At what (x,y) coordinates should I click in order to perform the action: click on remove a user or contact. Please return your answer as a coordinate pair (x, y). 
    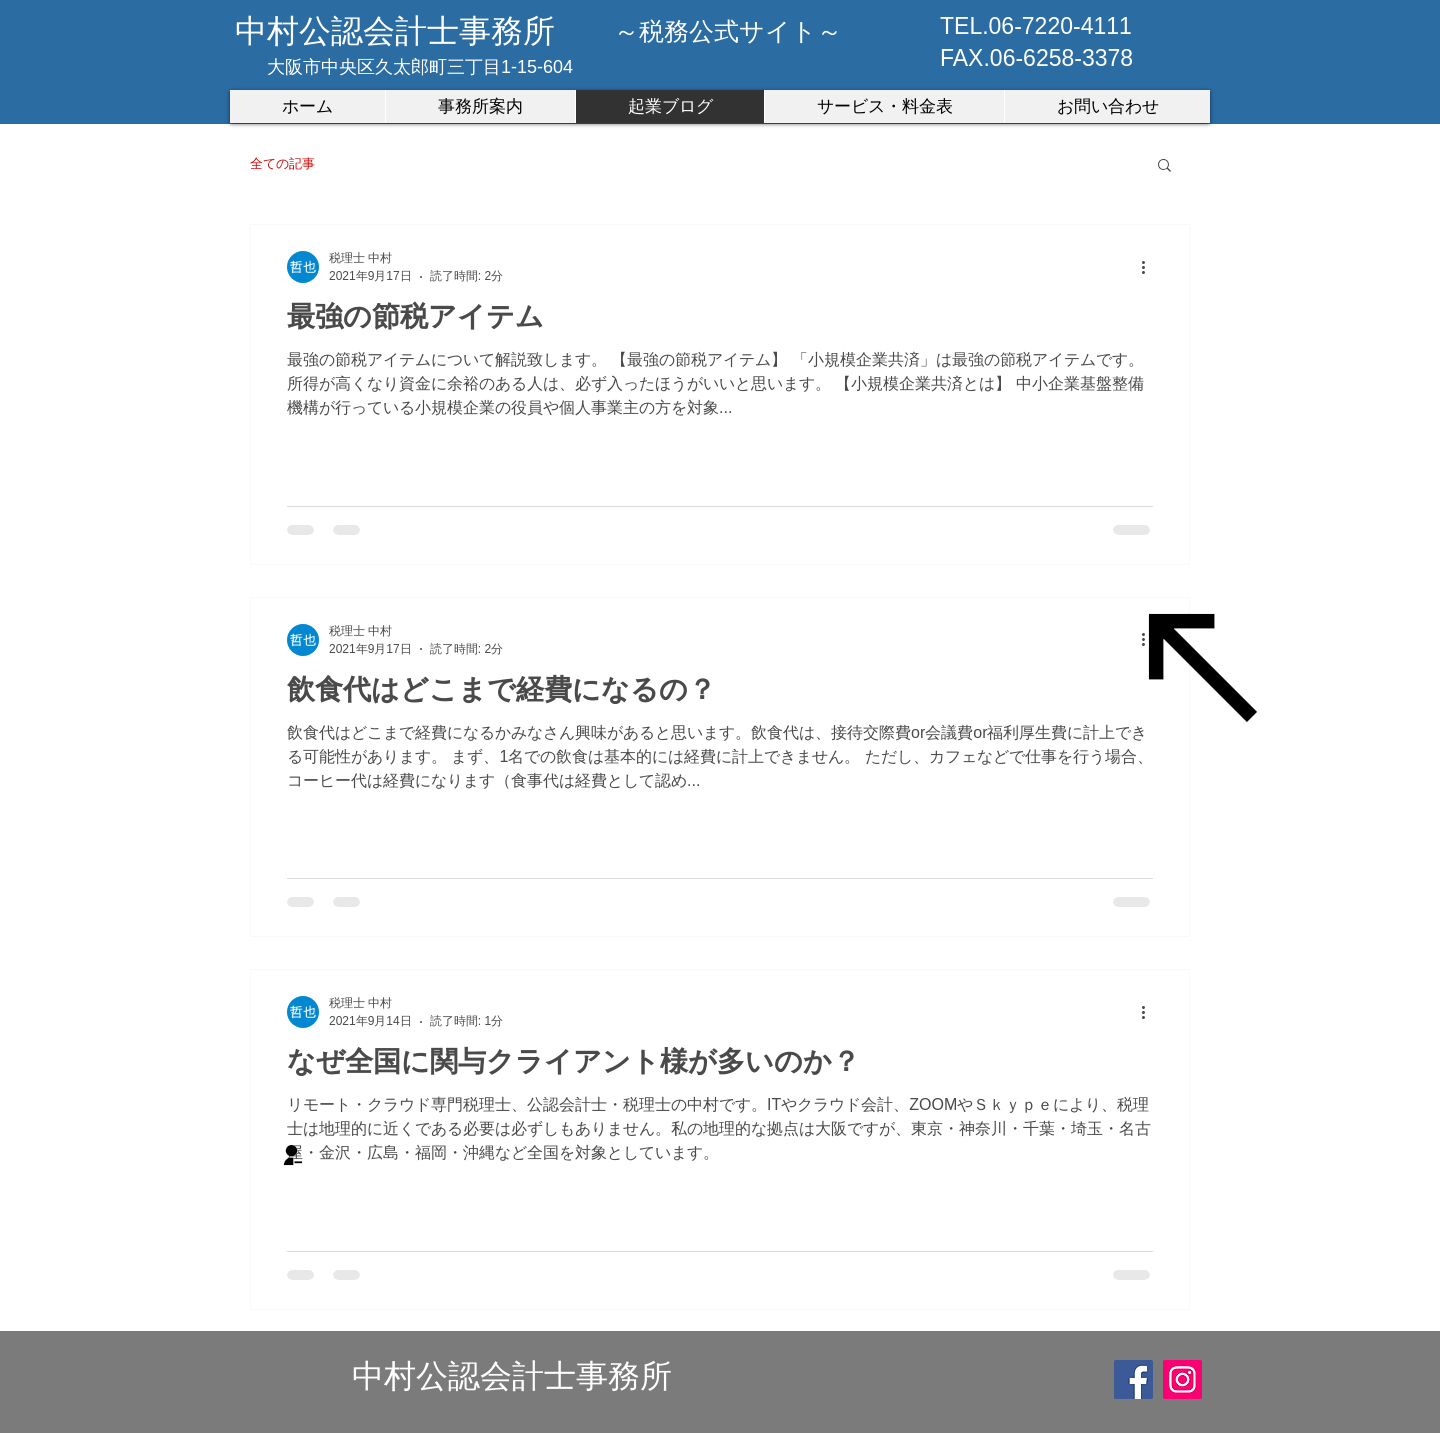
    Looking at the image, I should click on (291, 1155).